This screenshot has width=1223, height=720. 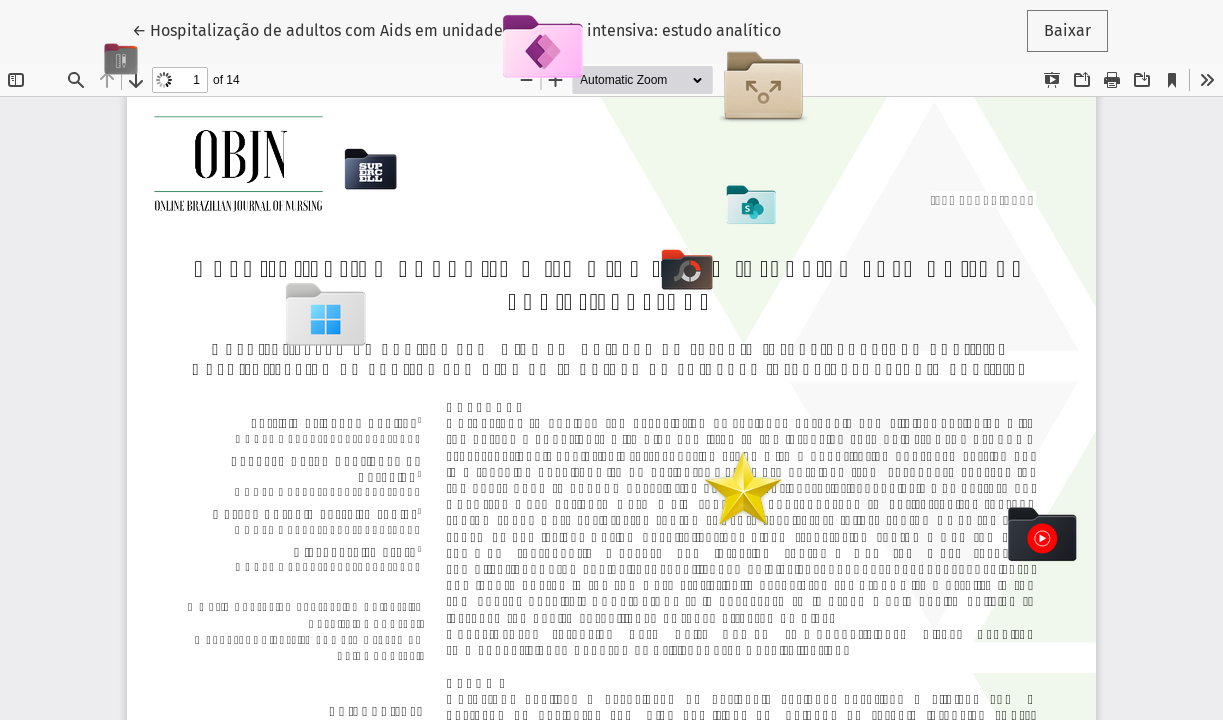 I want to click on open photoscape application folder, so click(x=687, y=271).